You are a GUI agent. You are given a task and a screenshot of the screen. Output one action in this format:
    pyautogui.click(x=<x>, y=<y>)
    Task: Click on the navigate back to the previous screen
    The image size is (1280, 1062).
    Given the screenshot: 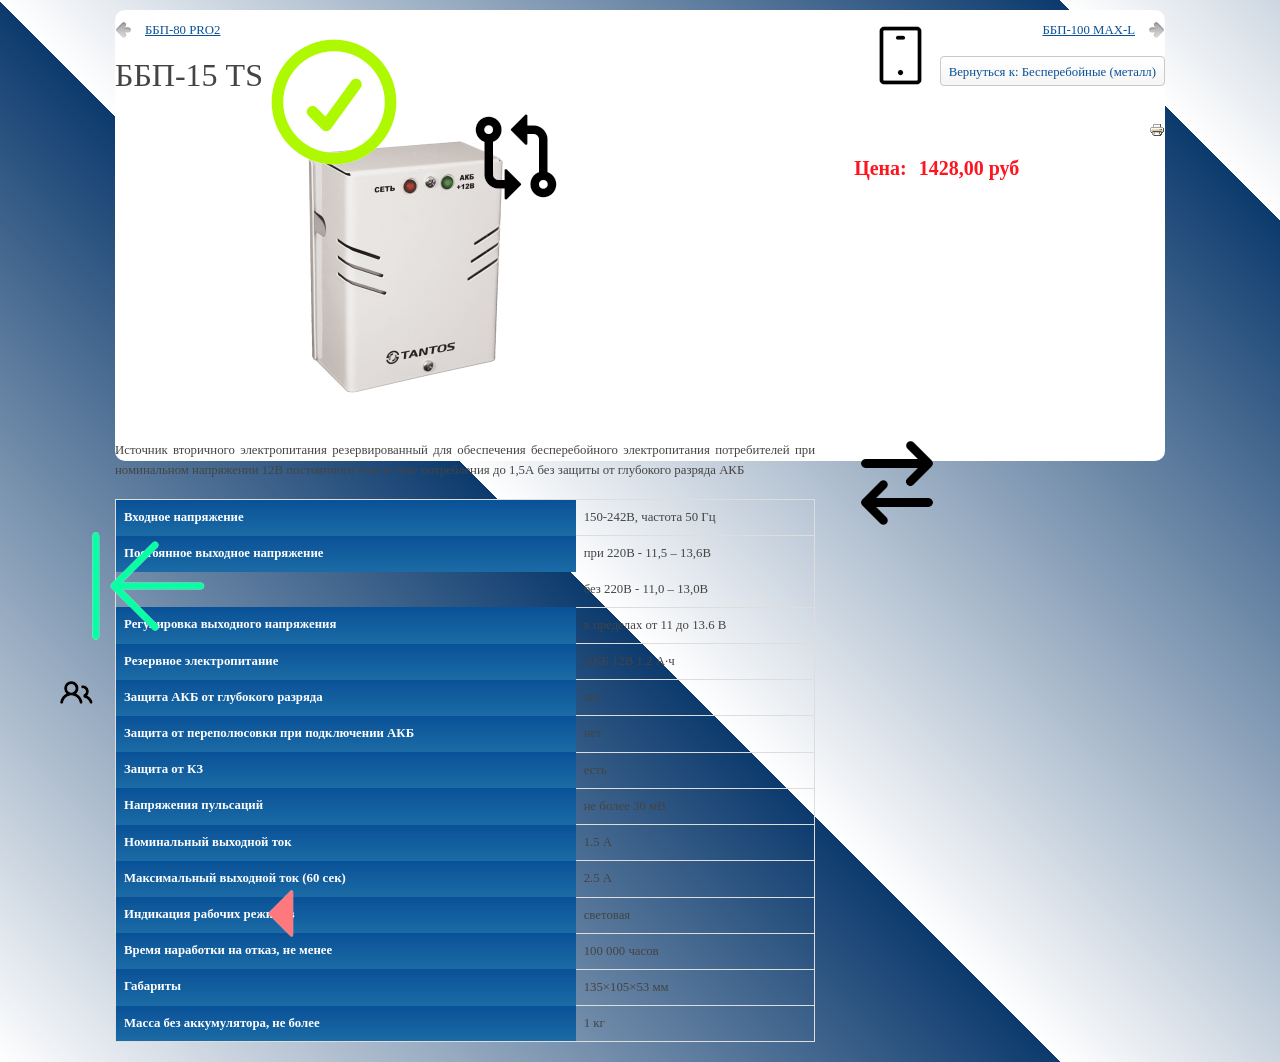 What is the action you would take?
    pyautogui.click(x=280, y=913)
    